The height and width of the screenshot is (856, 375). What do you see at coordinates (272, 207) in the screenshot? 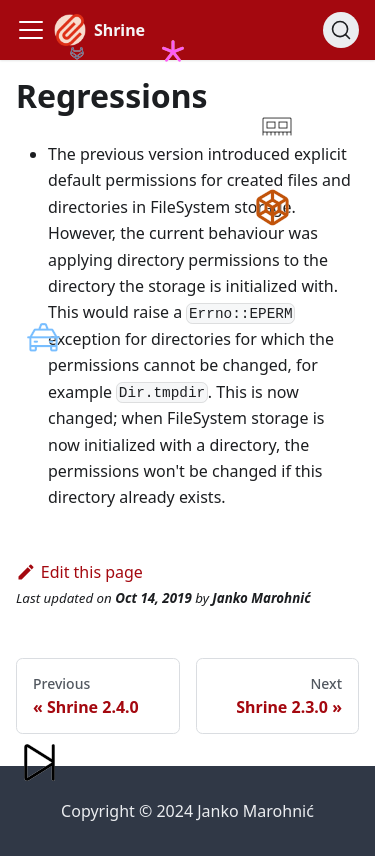
I see `open NetBeans IDE` at bounding box center [272, 207].